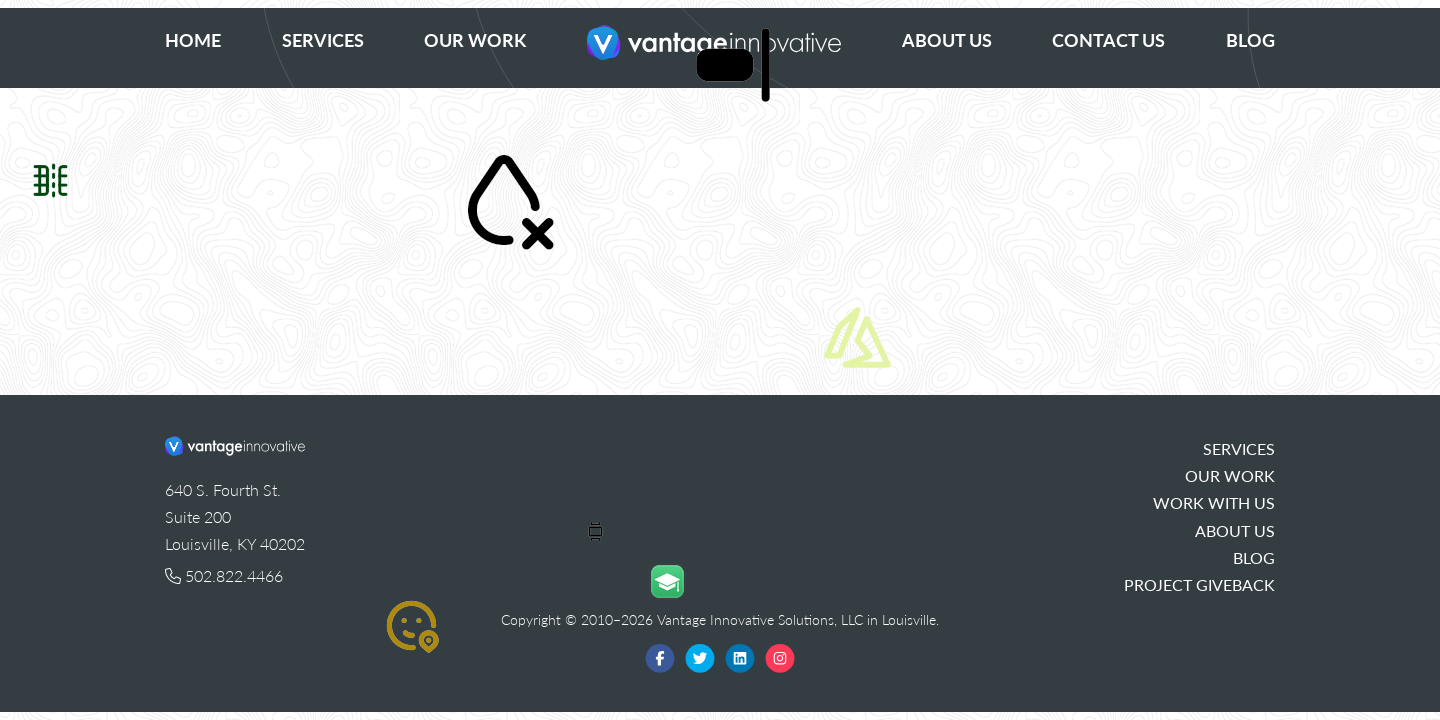 This screenshot has width=1440, height=720. I want to click on pin your current mood or status, so click(411, 625).